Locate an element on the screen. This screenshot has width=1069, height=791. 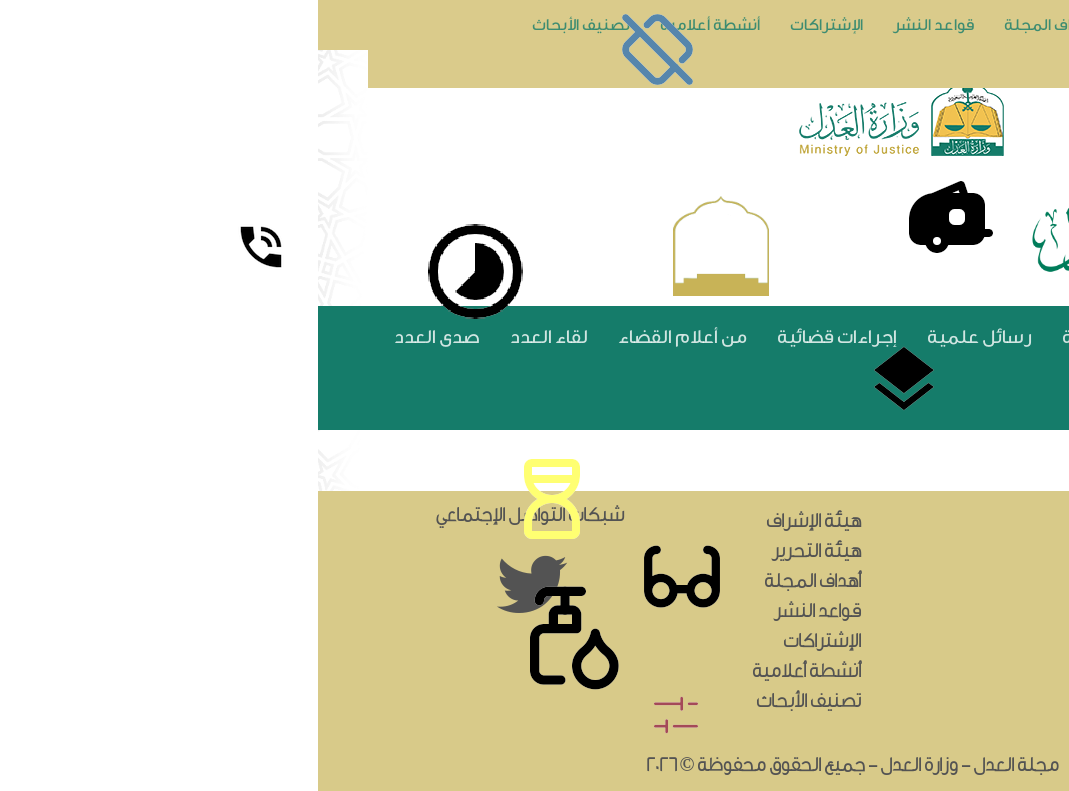
toggle map layers or overlays is located at coordinates (904, 380).